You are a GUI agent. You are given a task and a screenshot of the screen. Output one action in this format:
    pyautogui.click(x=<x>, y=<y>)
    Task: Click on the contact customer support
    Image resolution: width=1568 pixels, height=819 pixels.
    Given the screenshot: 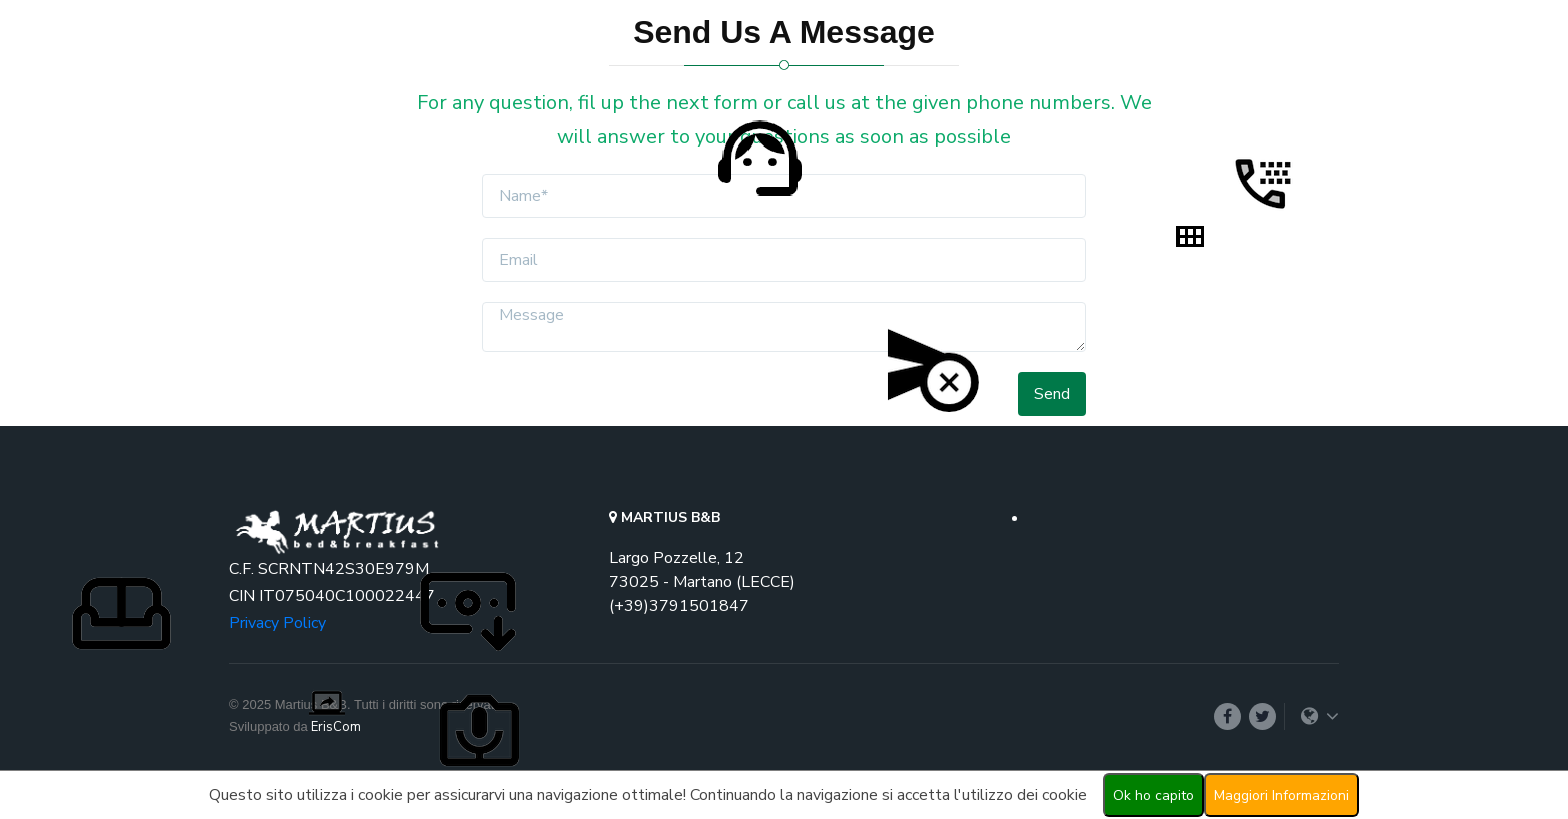 What is the action you would take?
    pyautogui.click(x=760, y=158)
    